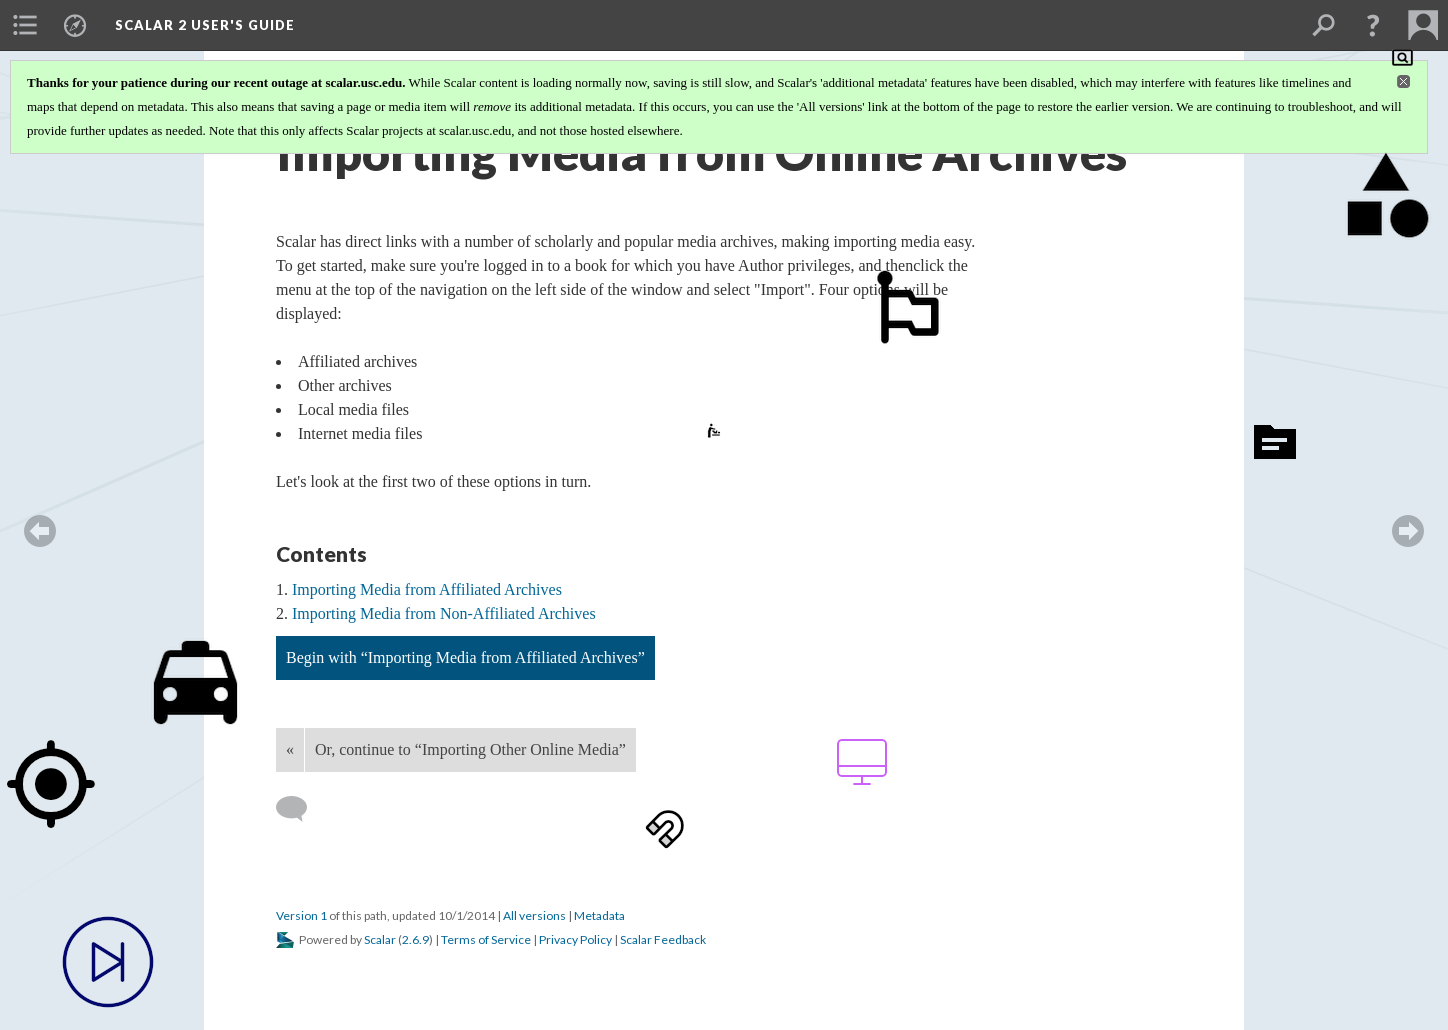 This screenshot has width=1448, height=1030. Describe the element at coordinates (1386, 195) in the screenshot. I see `browse or filter by category` at that location.